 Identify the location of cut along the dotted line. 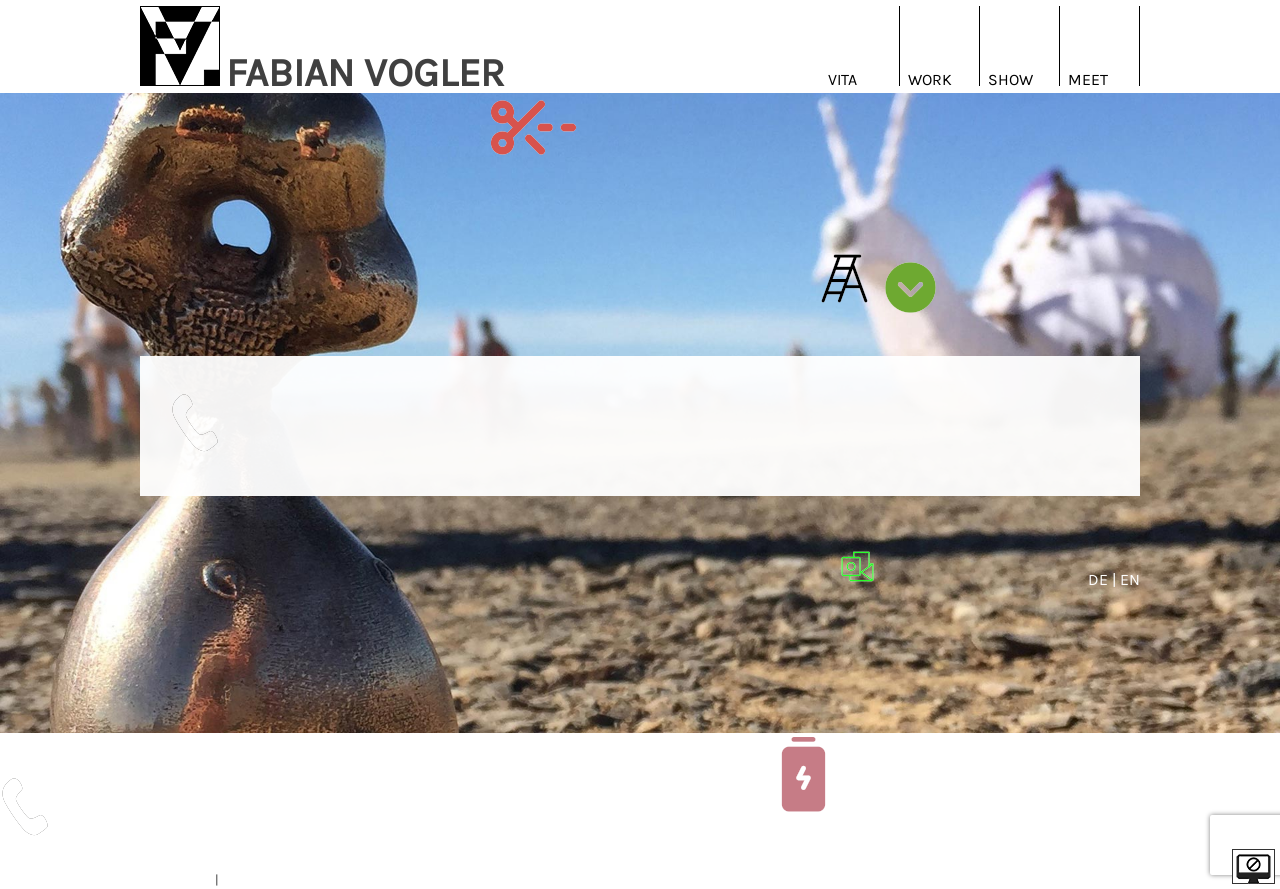
(533, 127).